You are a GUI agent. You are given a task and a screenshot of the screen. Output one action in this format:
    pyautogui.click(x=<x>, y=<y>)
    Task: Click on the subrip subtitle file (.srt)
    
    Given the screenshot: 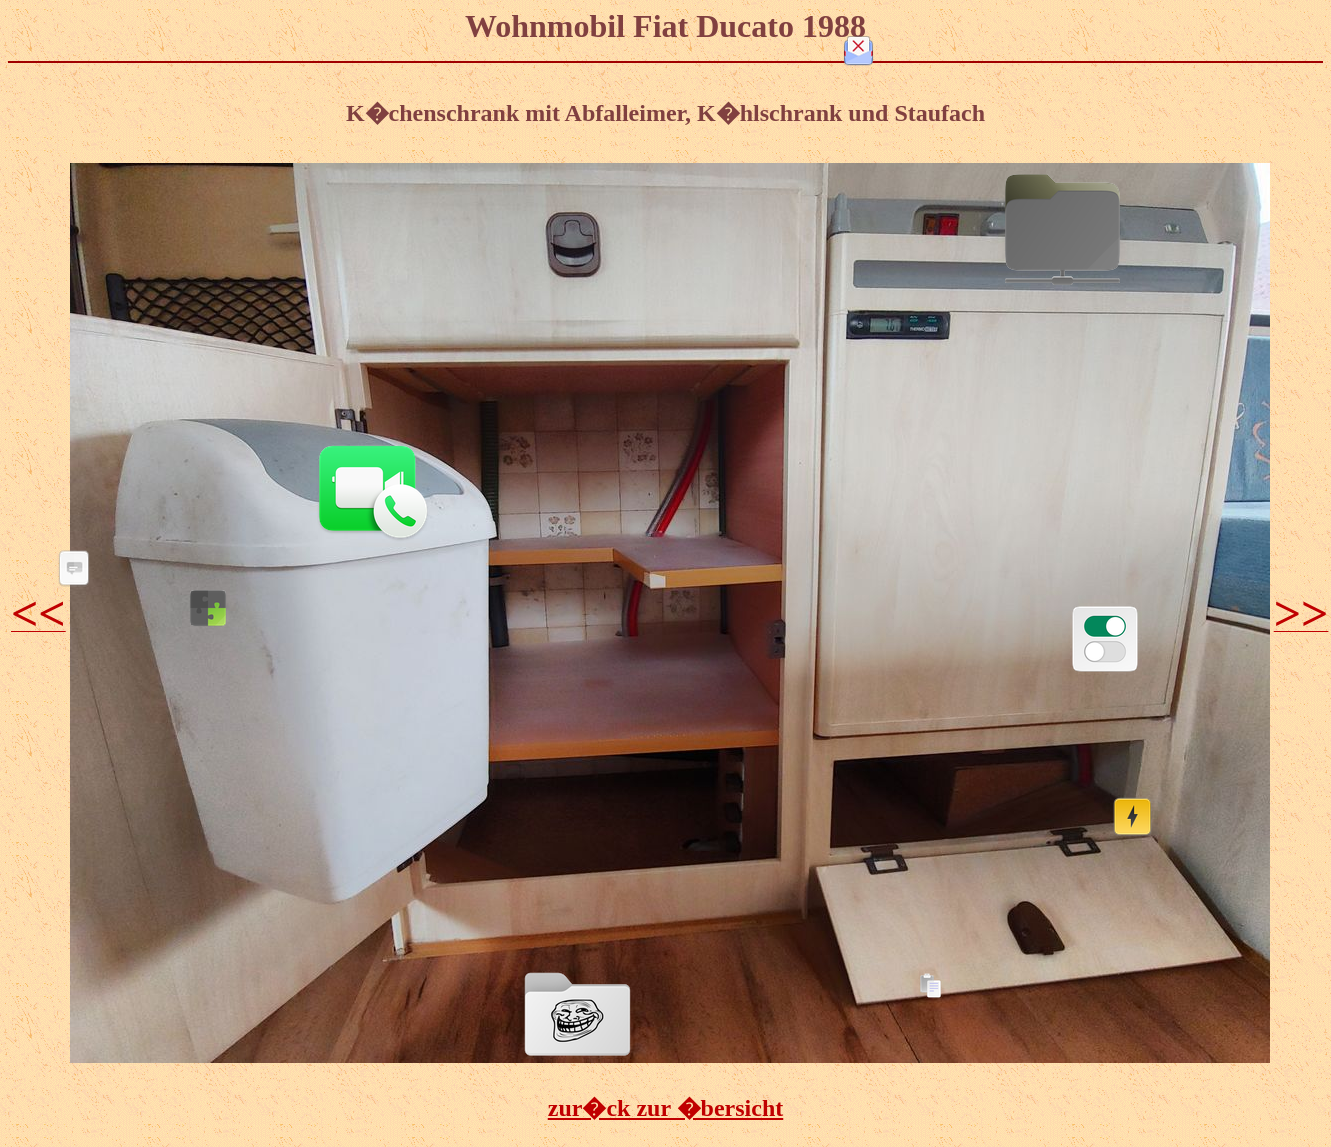 What is the action you would take?
    pyautogui.click(x=74, y=568)
    